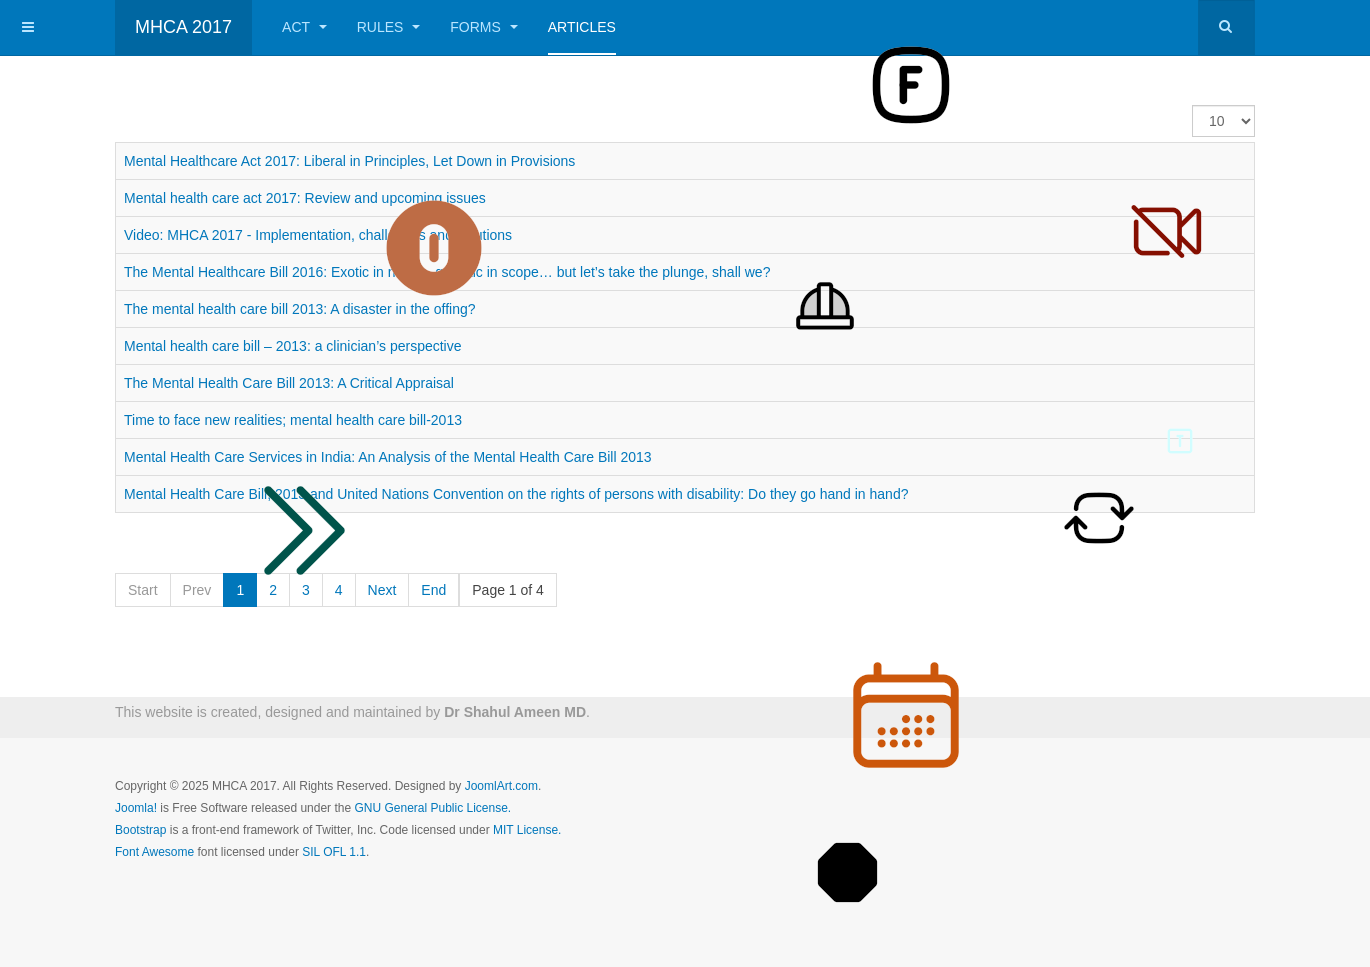 The width and height of the screenshot is (1370, 967). Describe the element at coordinates (1180, 441) in the screenshot. I see `insert a text box or text element` at that location.